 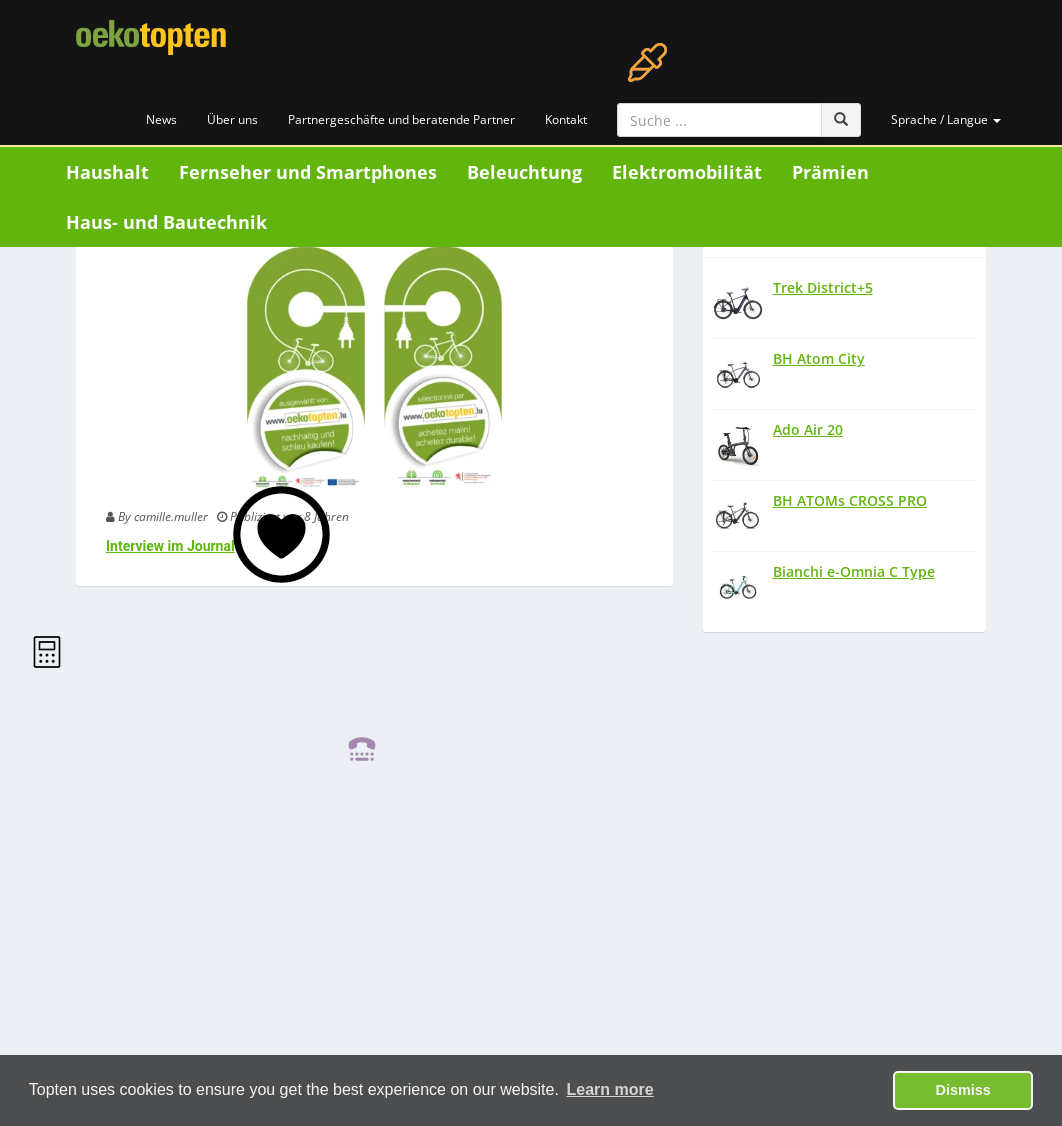 I want to click on pick a color from the screen, so click(x=647, y=62).